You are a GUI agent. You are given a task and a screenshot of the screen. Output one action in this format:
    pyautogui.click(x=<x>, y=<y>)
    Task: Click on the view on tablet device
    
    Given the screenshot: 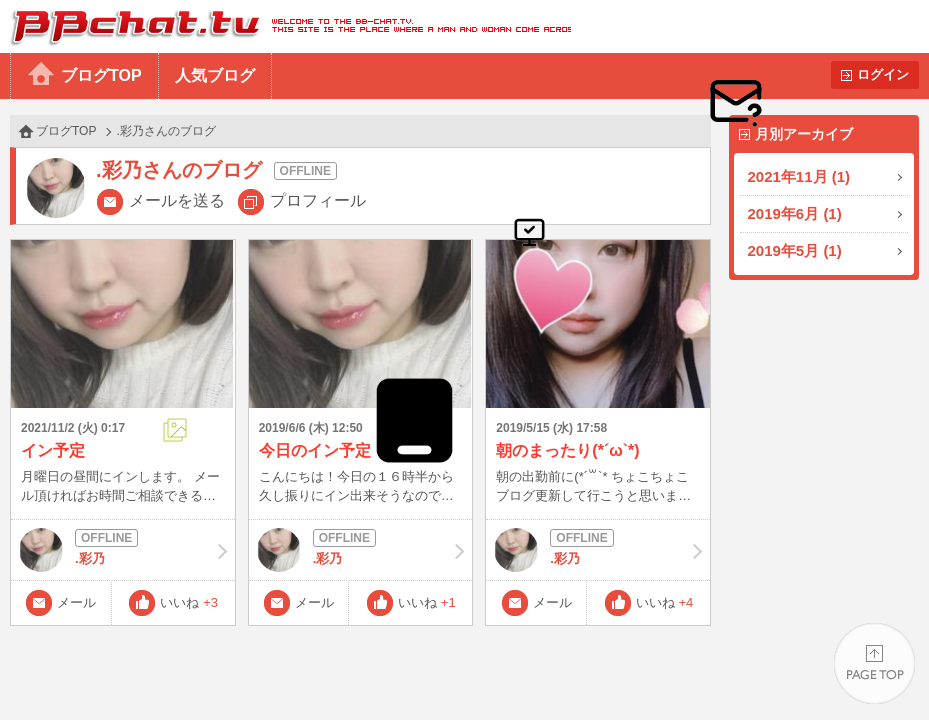 What is the action you would take?
    pyautogui.click(x=414, y=420)
    